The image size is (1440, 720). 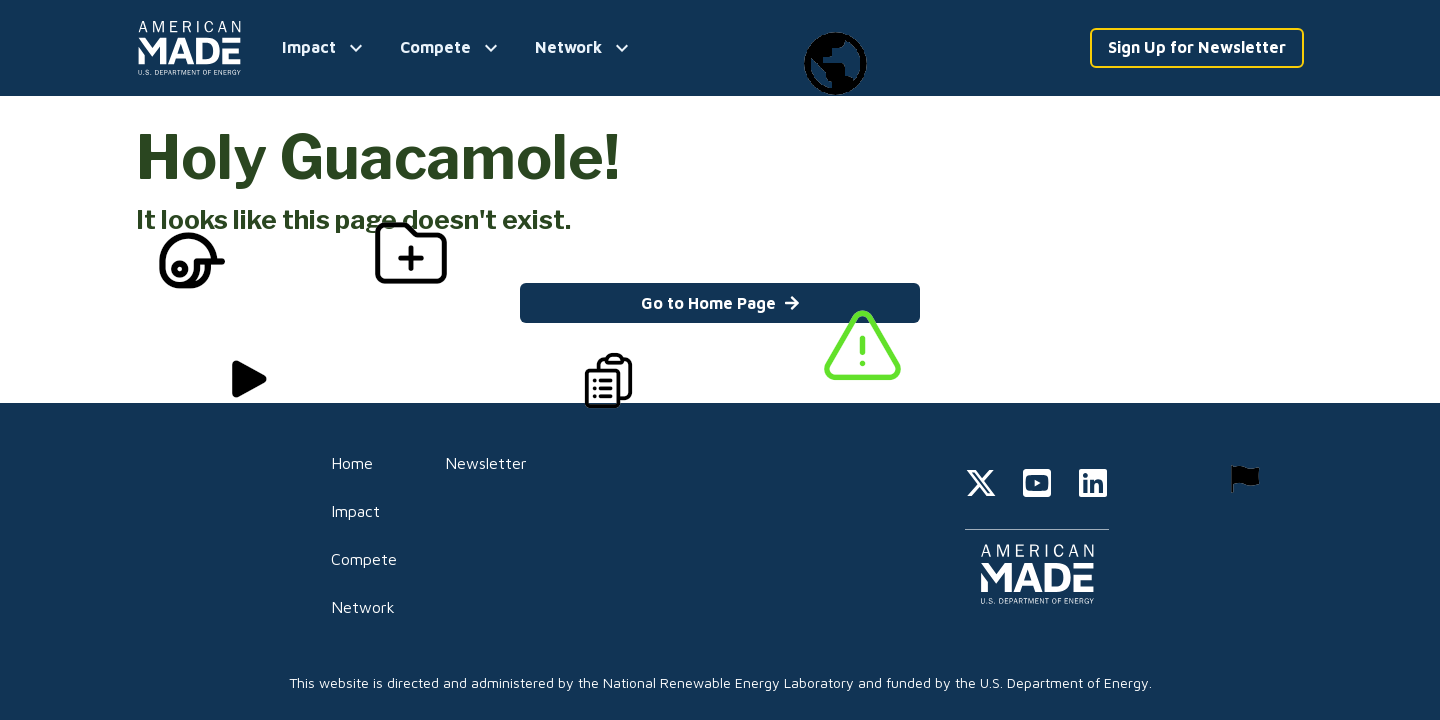 I want to click on view clipboard with document list, so click(x=608, y=380).